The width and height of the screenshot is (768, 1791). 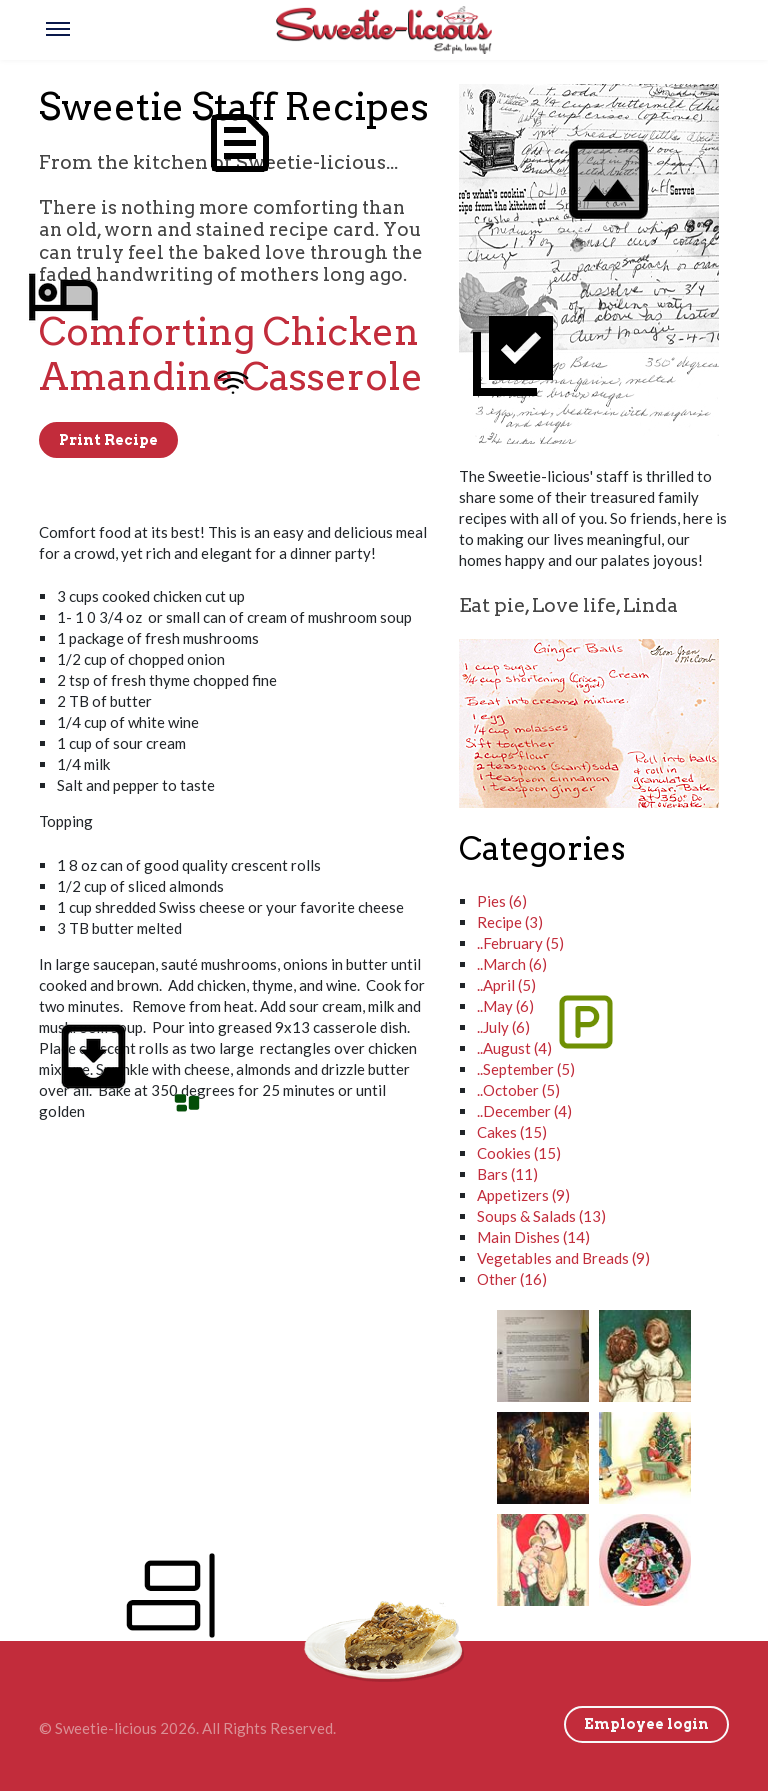 What do you see at coordinates (240, 143) in the screenshot?
I see `view text document or note` at bounding box center [240, 143].